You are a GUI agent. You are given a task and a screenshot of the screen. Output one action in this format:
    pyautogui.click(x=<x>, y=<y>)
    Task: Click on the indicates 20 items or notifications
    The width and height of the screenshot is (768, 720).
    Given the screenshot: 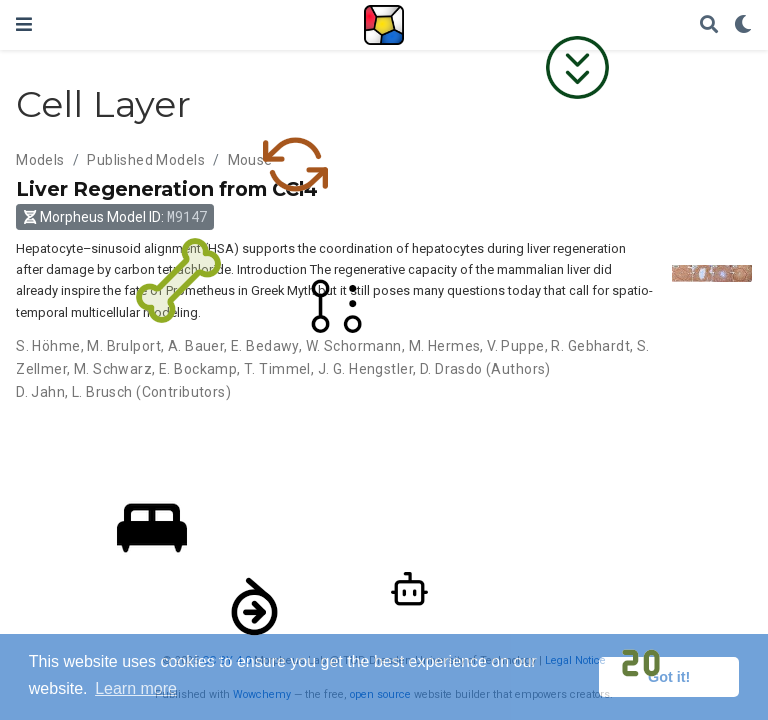 What is the action you would take?
    pyautogui.click(x=641, y=663)
    